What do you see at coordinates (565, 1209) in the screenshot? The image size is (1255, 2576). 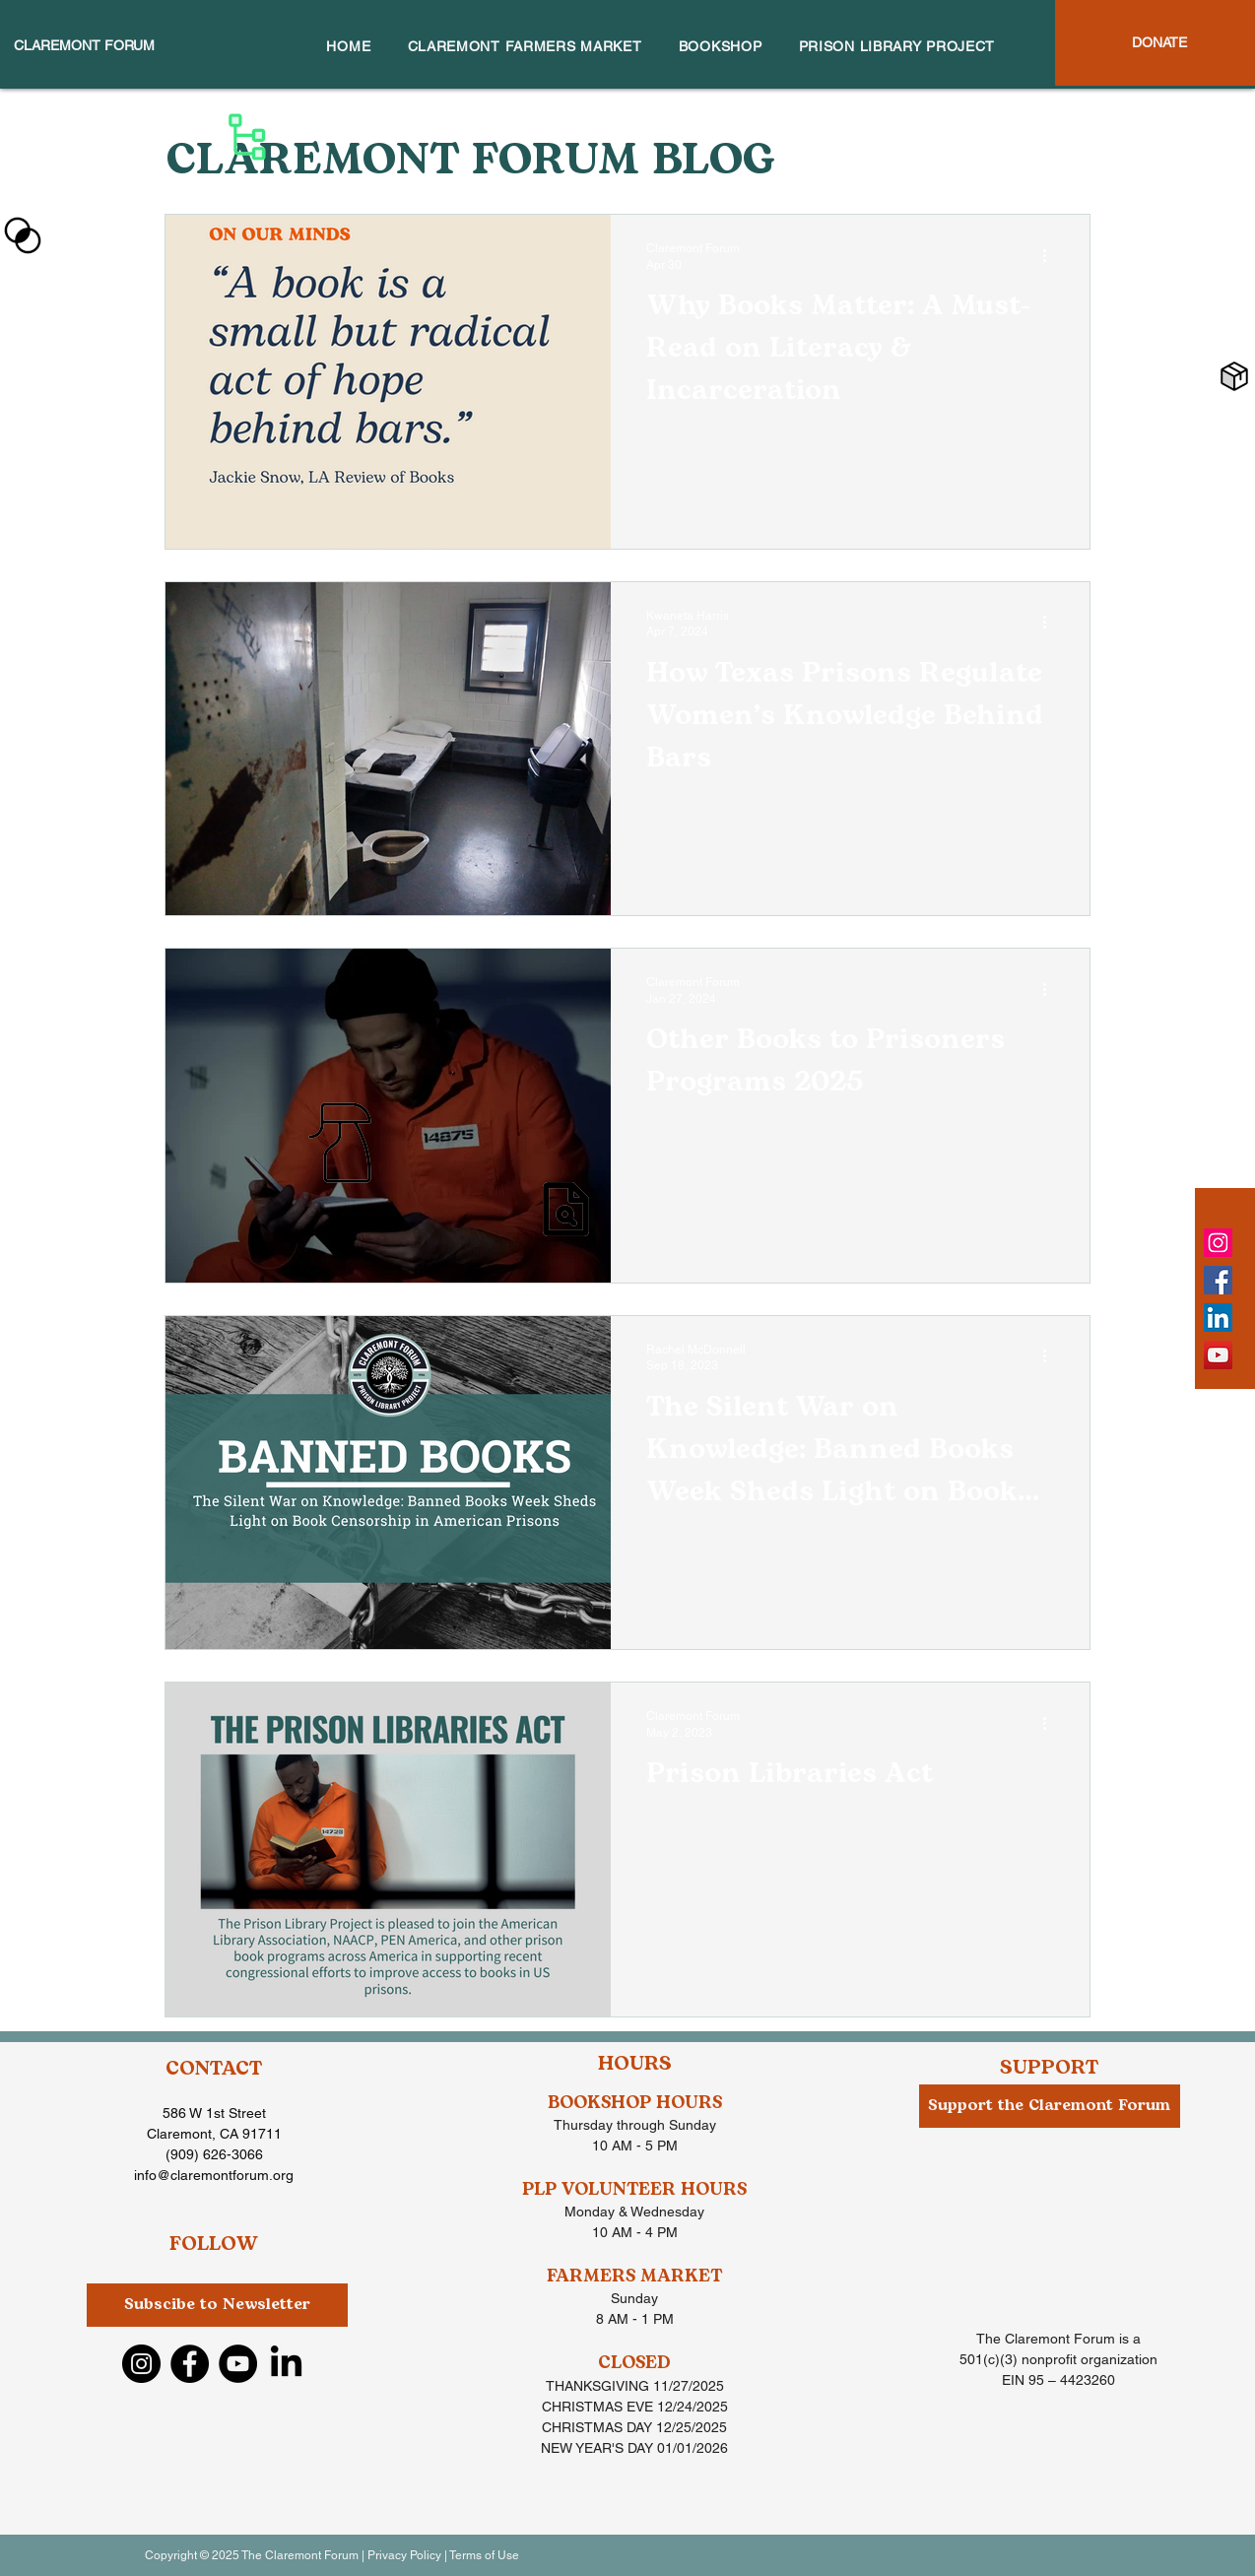 I see `search within a document` at bounding box center [565, 1209].